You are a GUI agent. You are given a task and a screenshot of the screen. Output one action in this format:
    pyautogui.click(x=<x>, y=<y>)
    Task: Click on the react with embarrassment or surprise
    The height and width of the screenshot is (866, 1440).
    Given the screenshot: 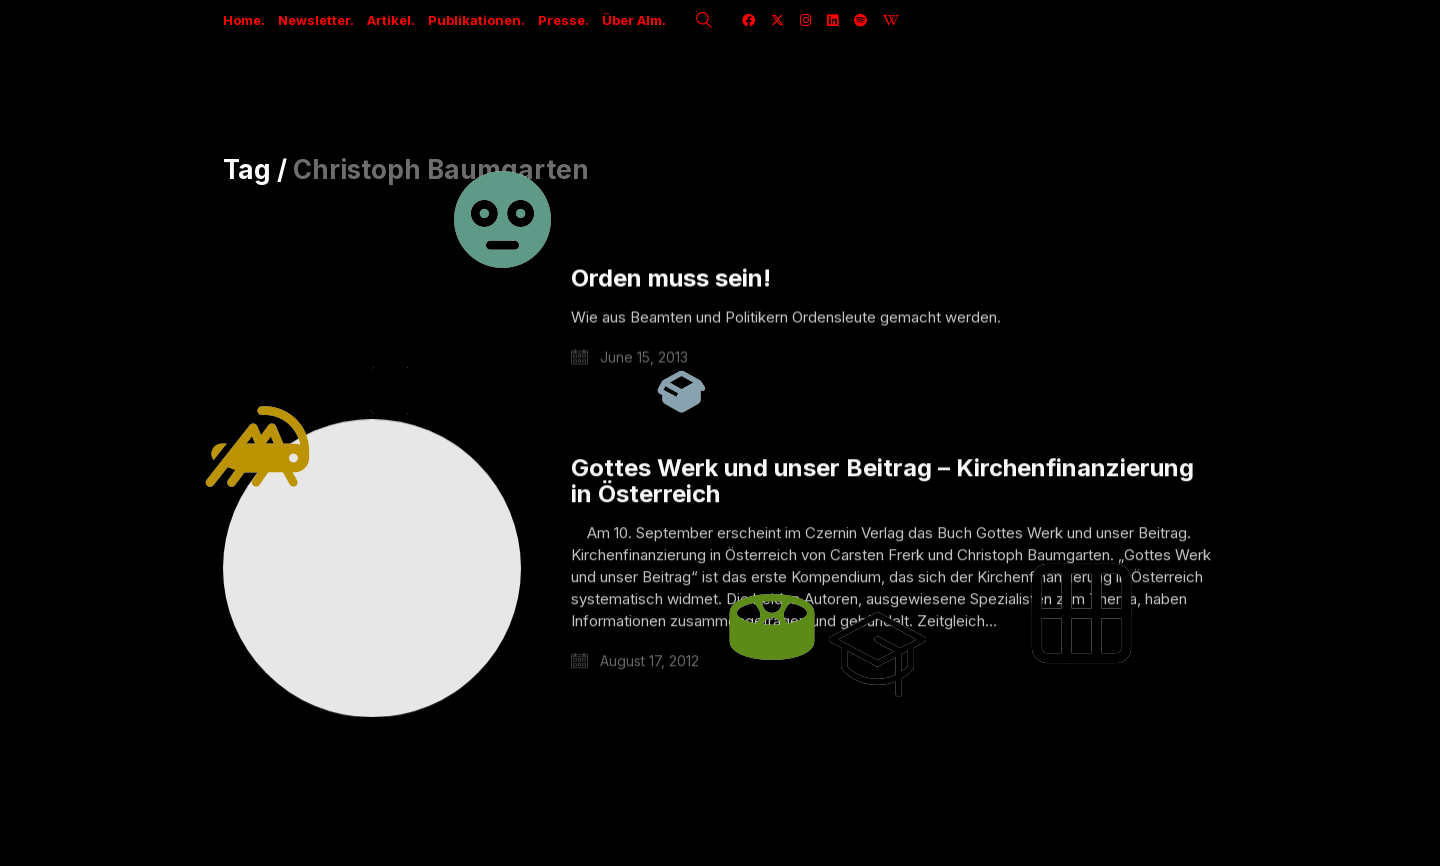 What is the action you would take?
    pyautogui.click(x=502, y=219)
    